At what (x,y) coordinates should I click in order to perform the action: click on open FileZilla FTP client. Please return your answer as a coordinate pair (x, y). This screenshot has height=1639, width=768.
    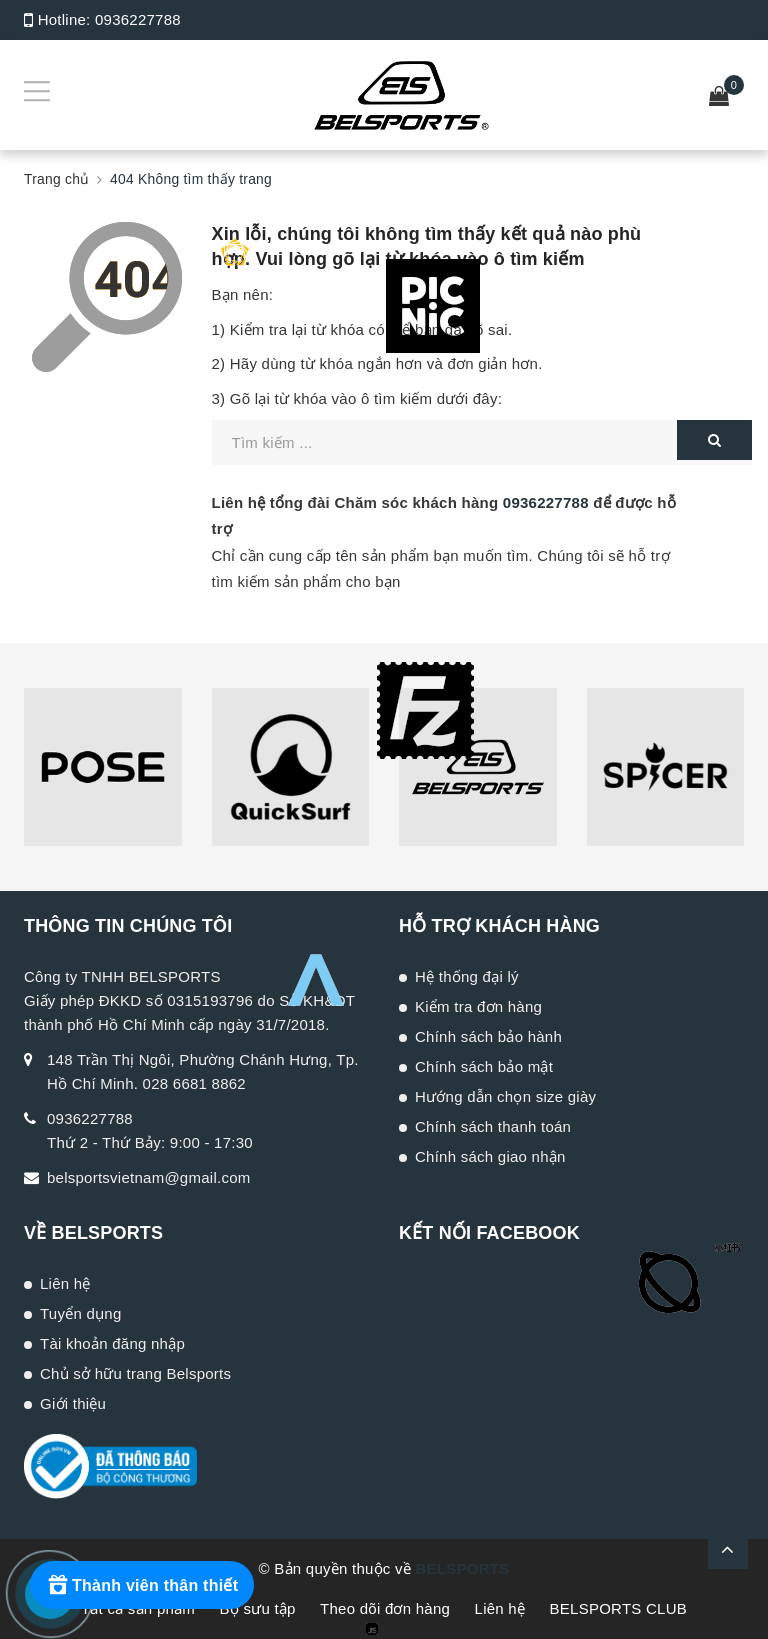
    Looking at the image, I should click on (425, 710).